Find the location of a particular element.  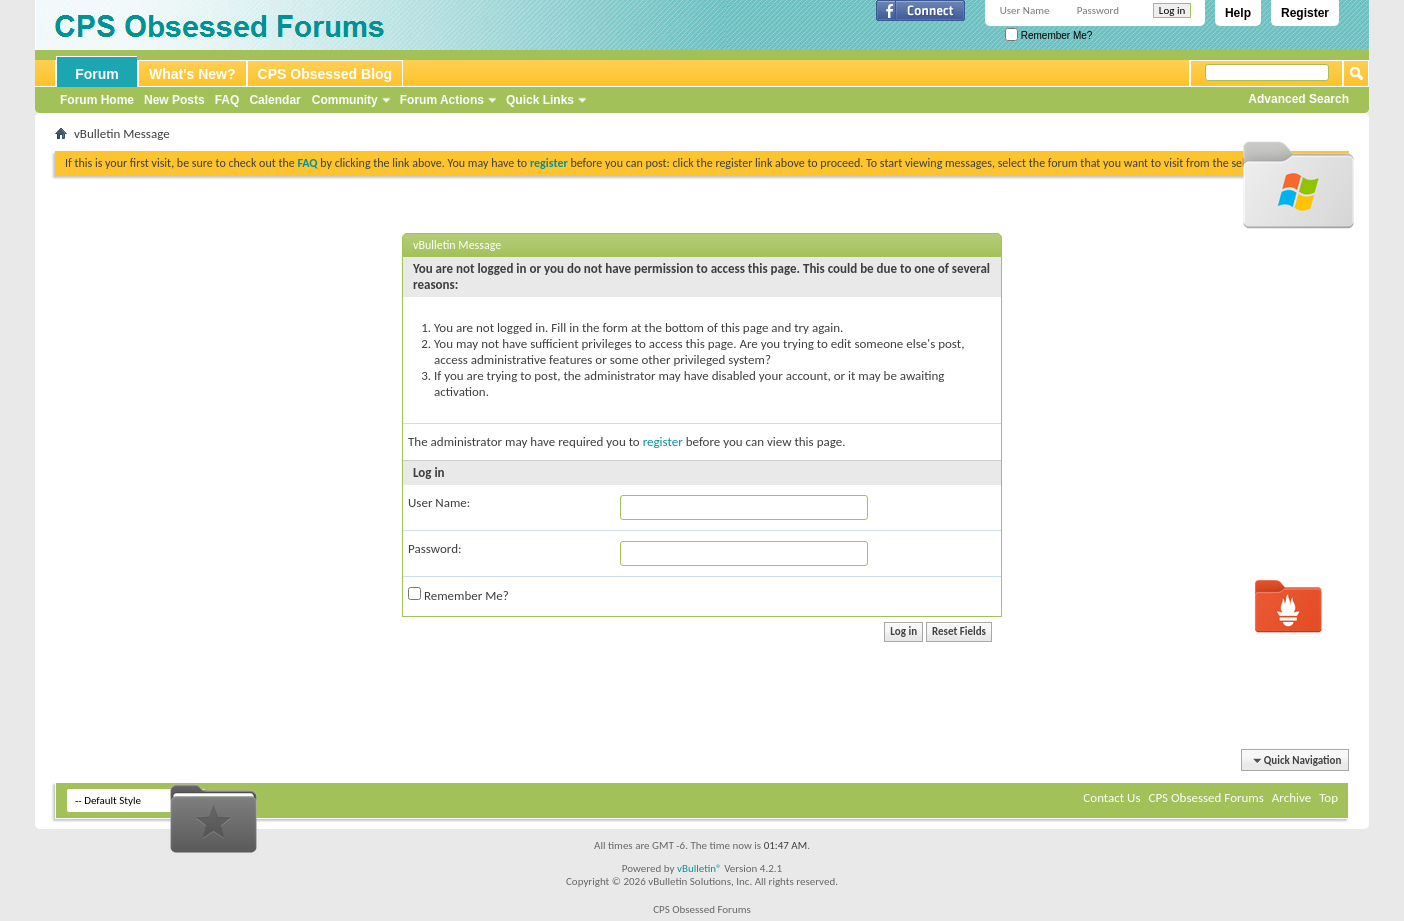

open bookmarked or favorite files folder is located at coordinates (213, 818).